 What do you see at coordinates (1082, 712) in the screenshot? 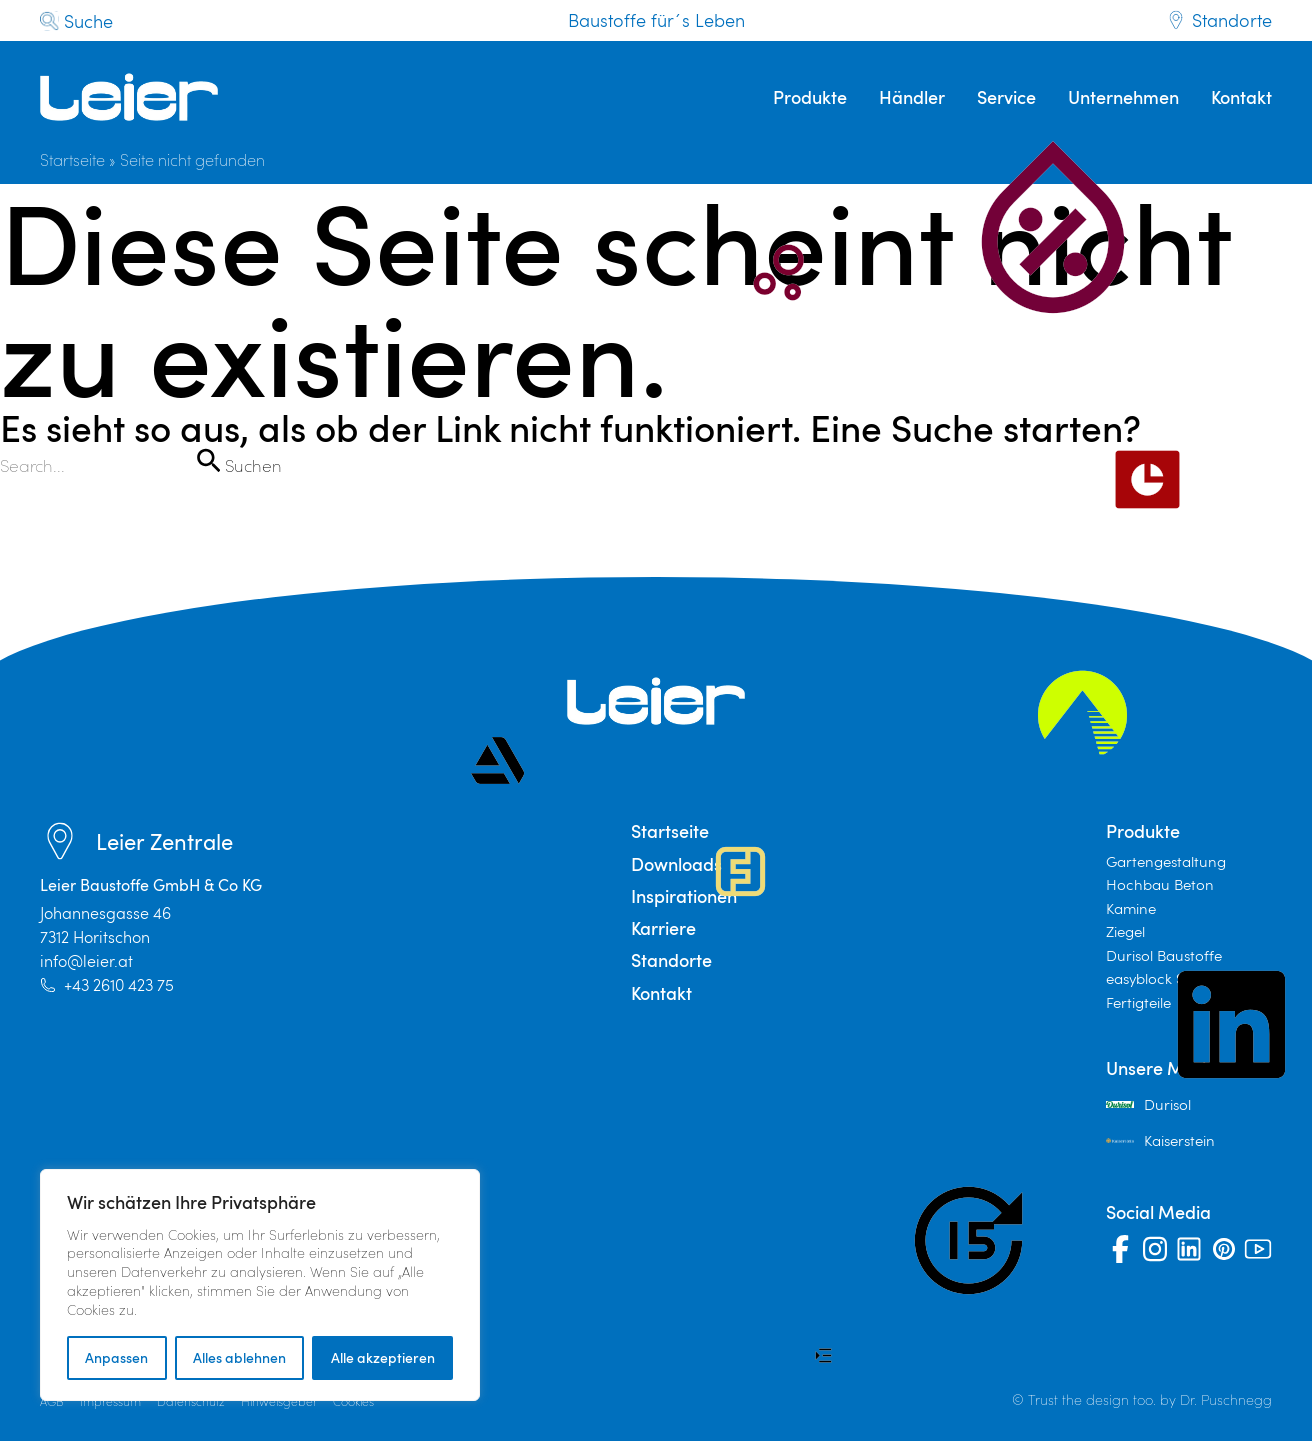
I see `link to Codeberg repository` at bounding box center [1082, 712].